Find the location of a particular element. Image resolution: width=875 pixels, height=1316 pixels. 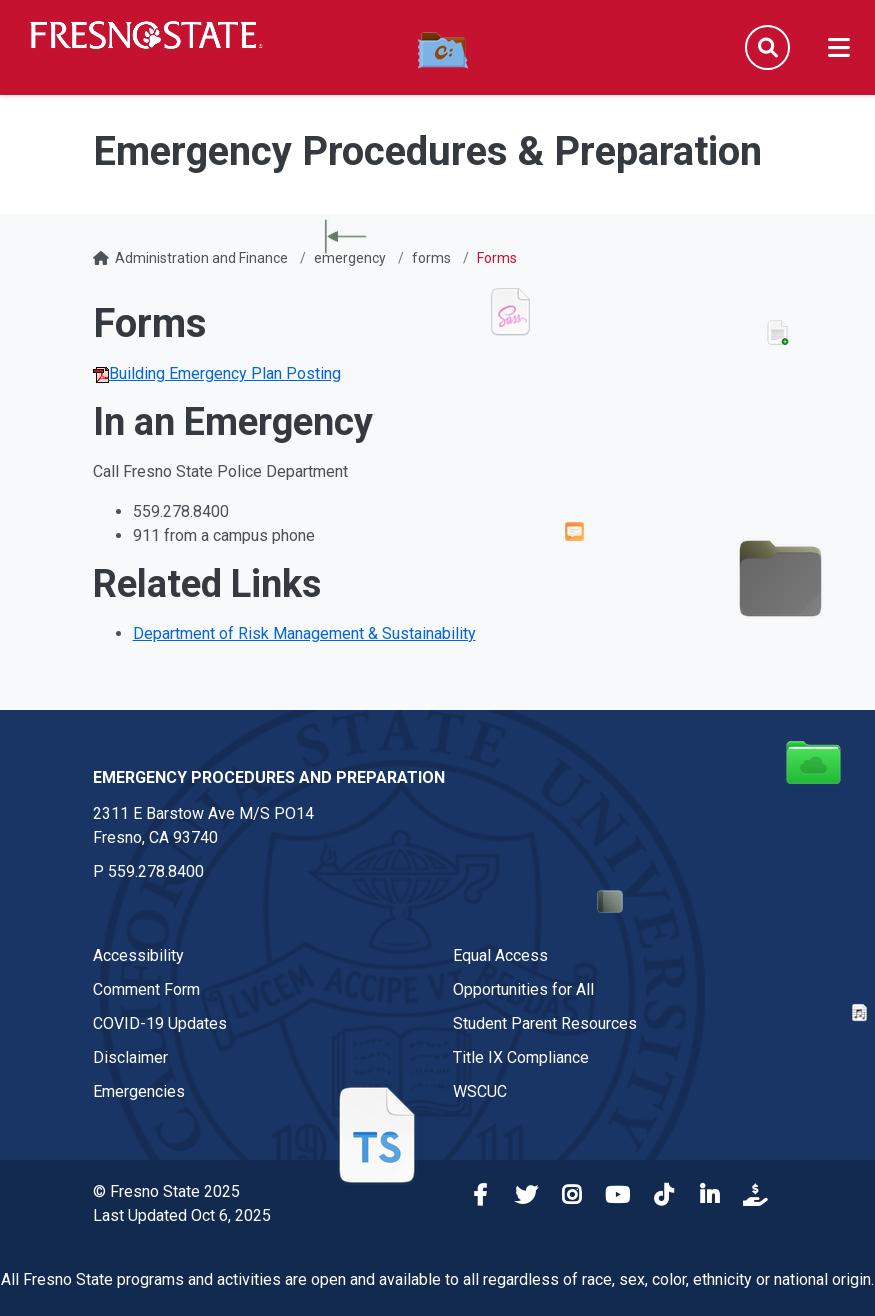

indicates a sass stylesheet file is located at coordinates (510, 311).